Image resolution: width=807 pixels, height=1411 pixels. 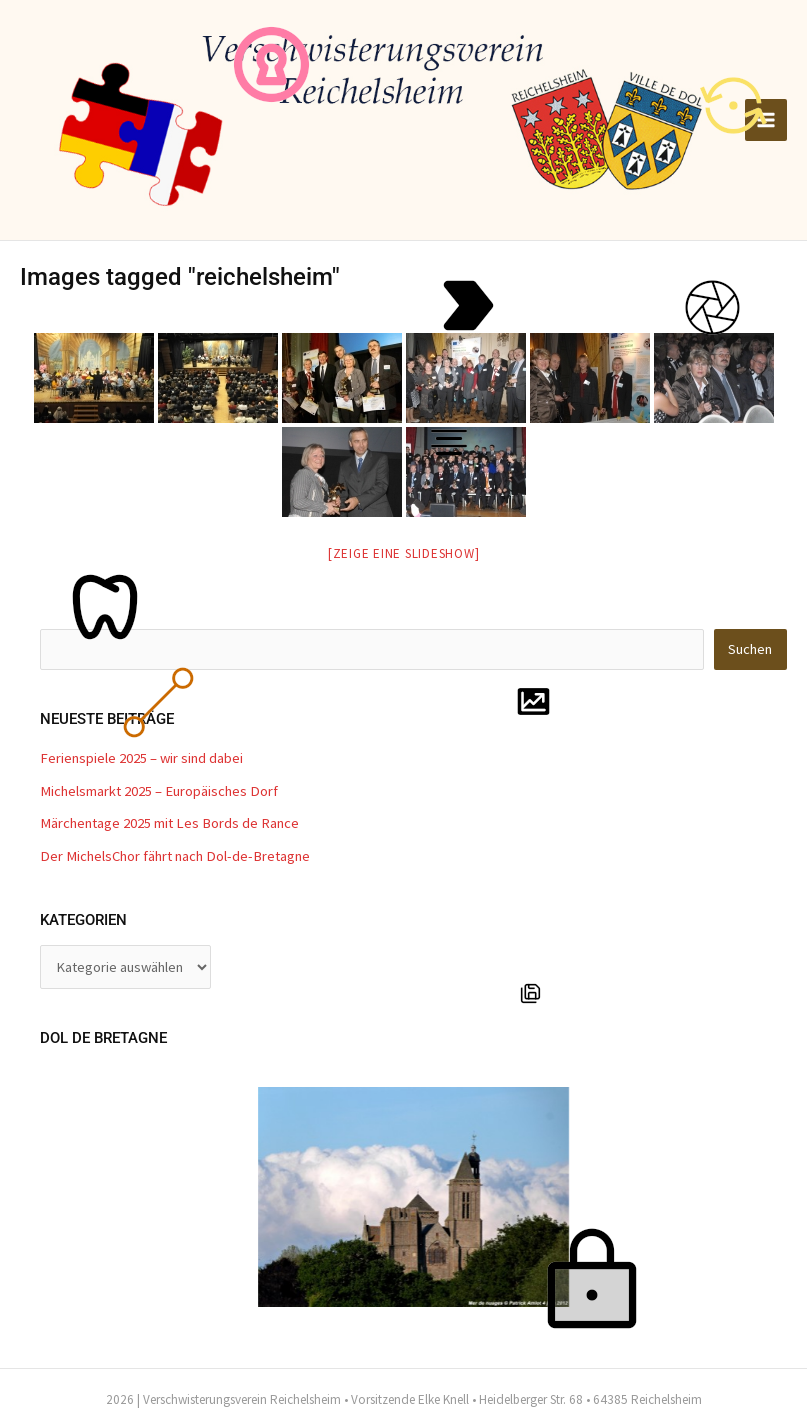 What do you see at coordinates (712, 307) in the screenshot?
I see `adjust camera aperture settings` at bounding box center [712, 307].